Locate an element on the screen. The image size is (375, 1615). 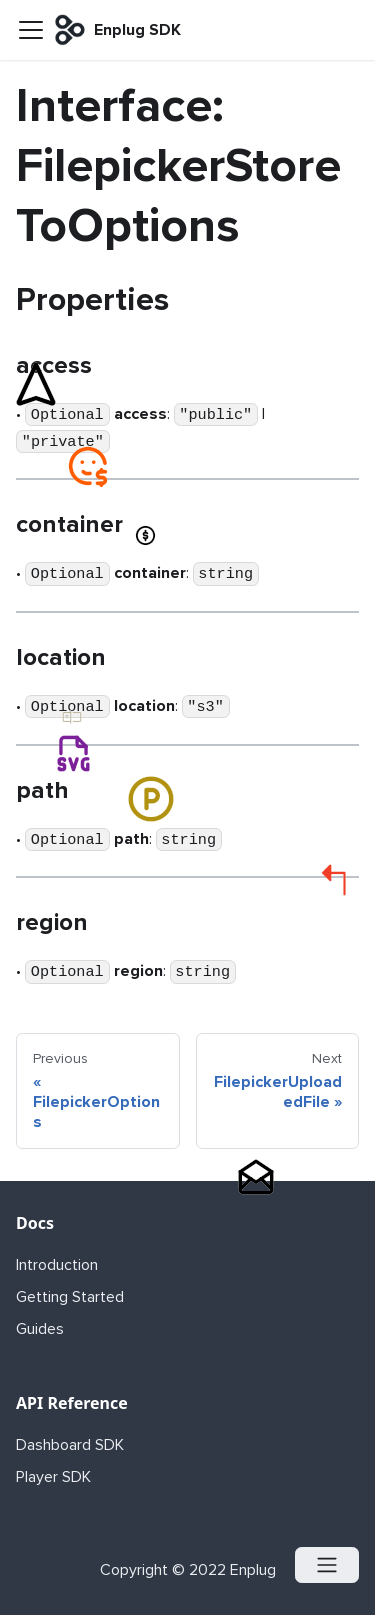
enter or edit text in a text field is located at coordinates (72, 717).